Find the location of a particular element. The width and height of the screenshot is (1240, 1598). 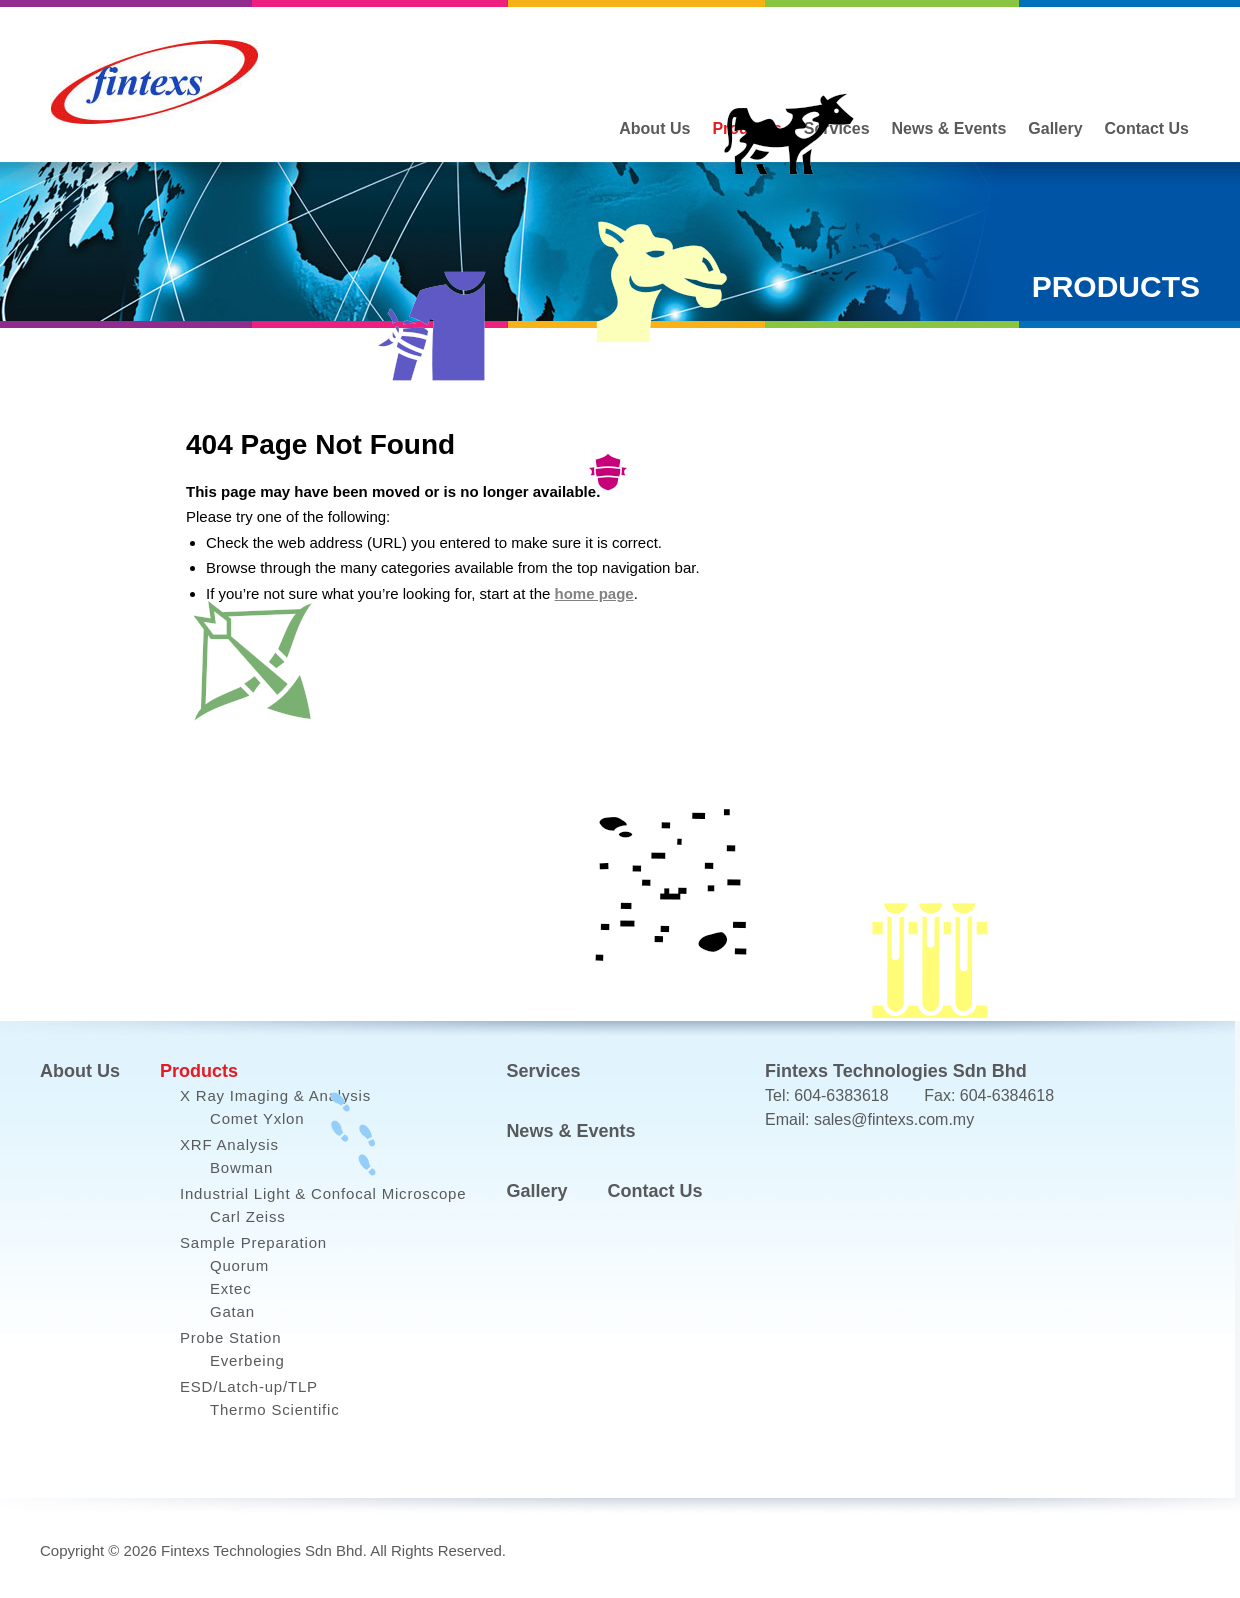

camel-related game content or desert theme is located at coordinates (662, 277).